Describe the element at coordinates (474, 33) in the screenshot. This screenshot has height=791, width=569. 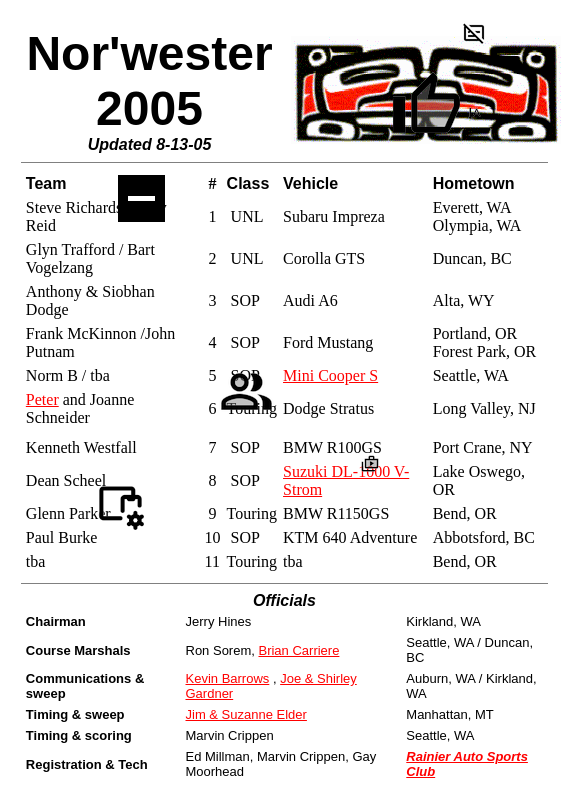
I see `turn off subtitles or closed captions` at that location.